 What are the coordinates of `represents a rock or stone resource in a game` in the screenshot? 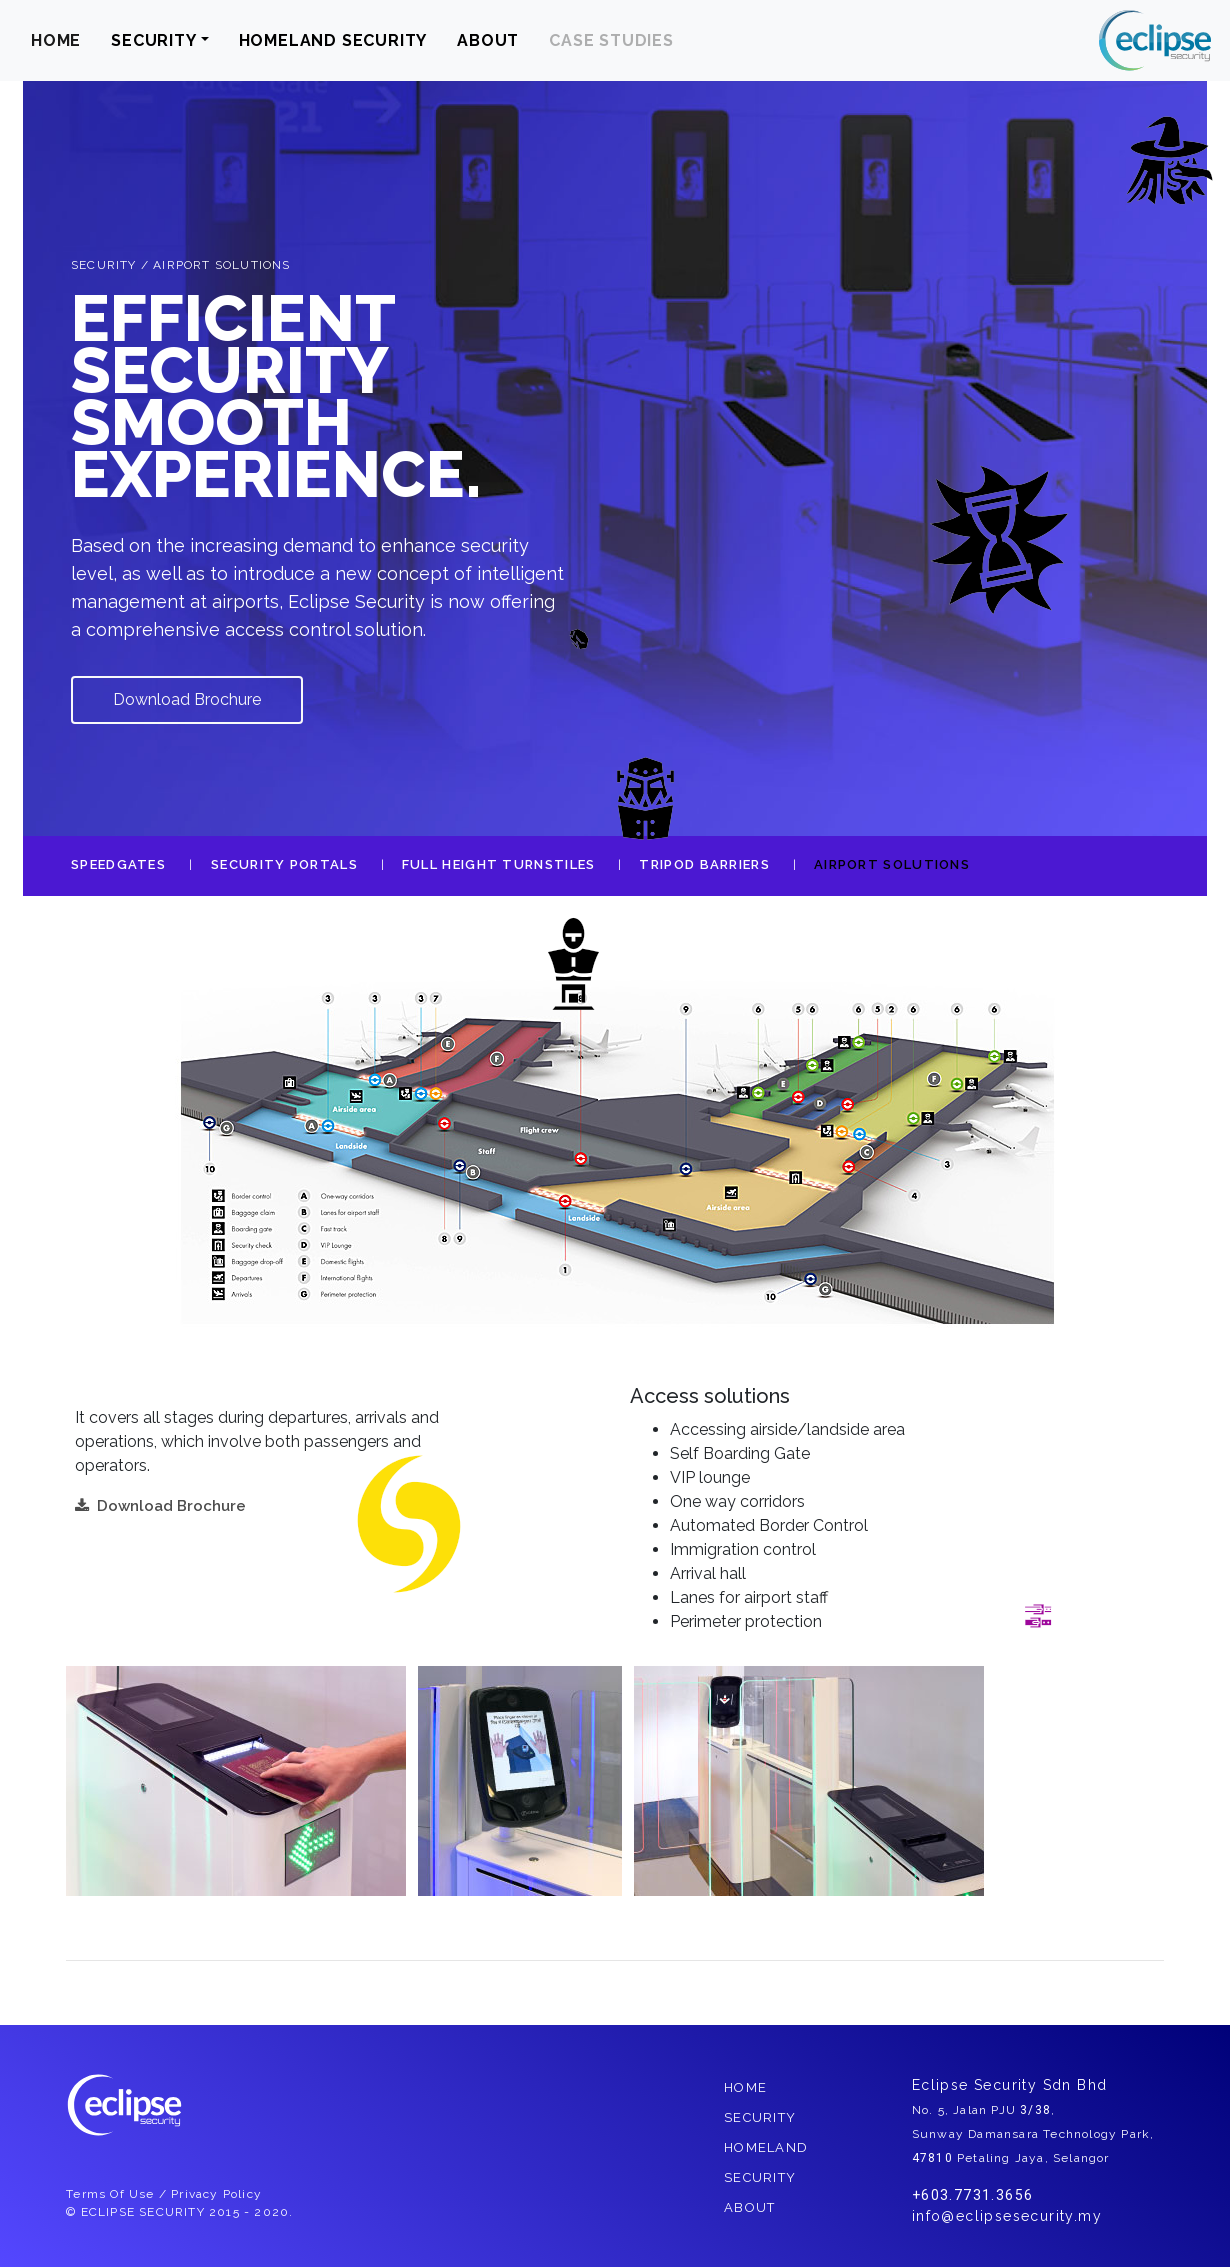 It's located at (579, 639).